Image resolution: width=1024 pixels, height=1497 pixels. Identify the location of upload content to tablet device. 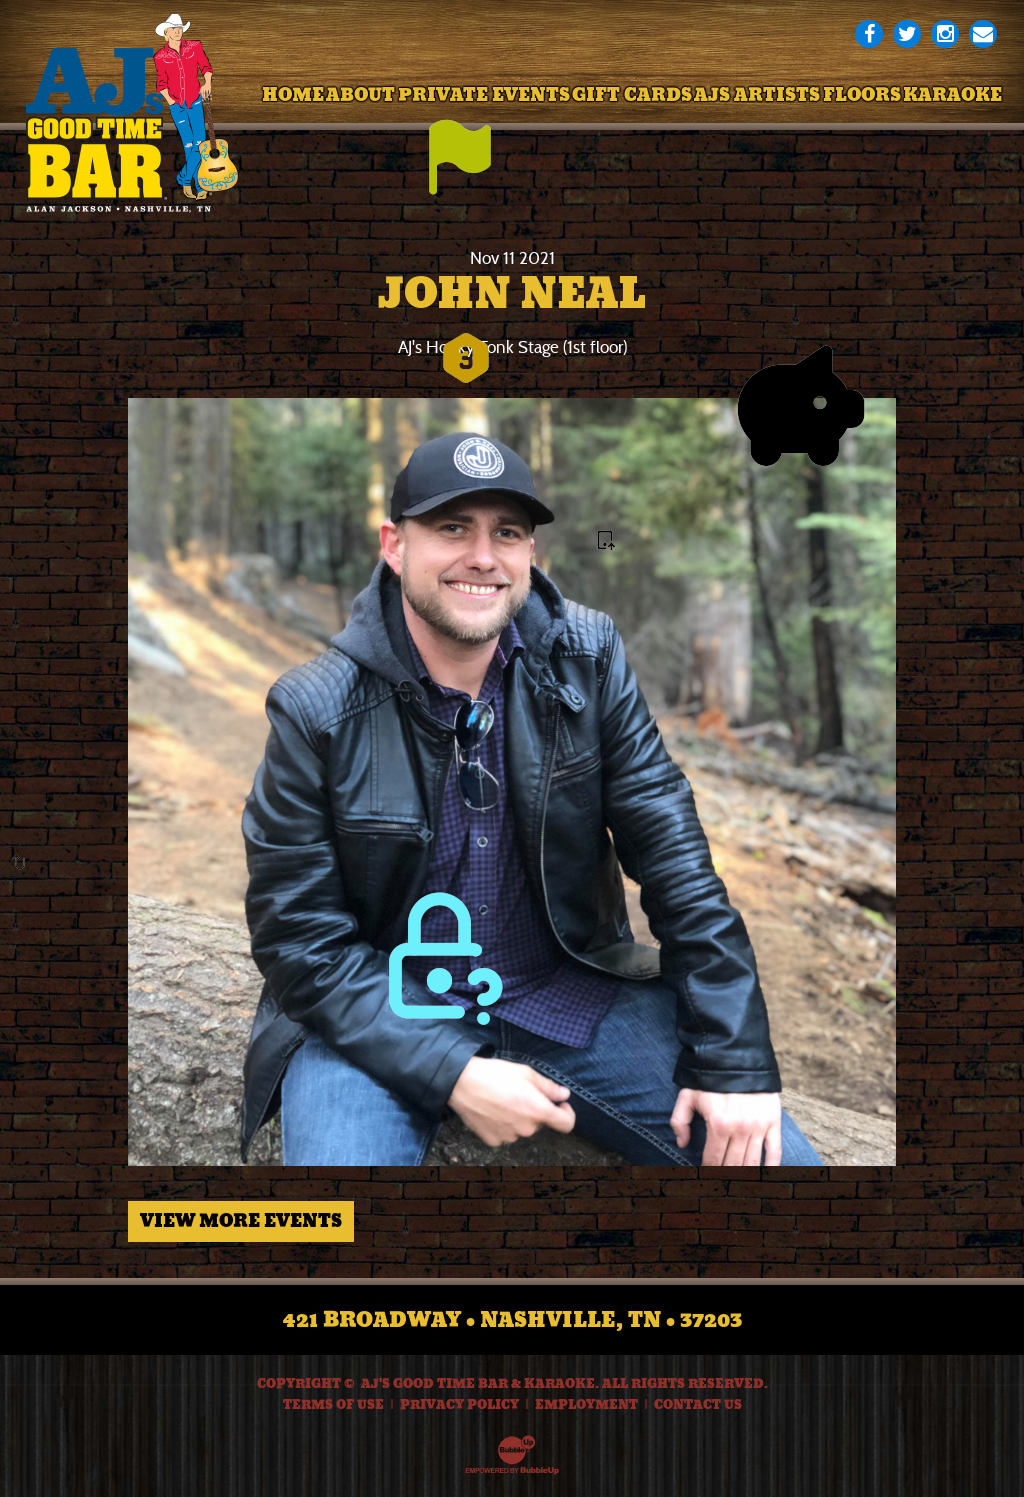
(605, 540).